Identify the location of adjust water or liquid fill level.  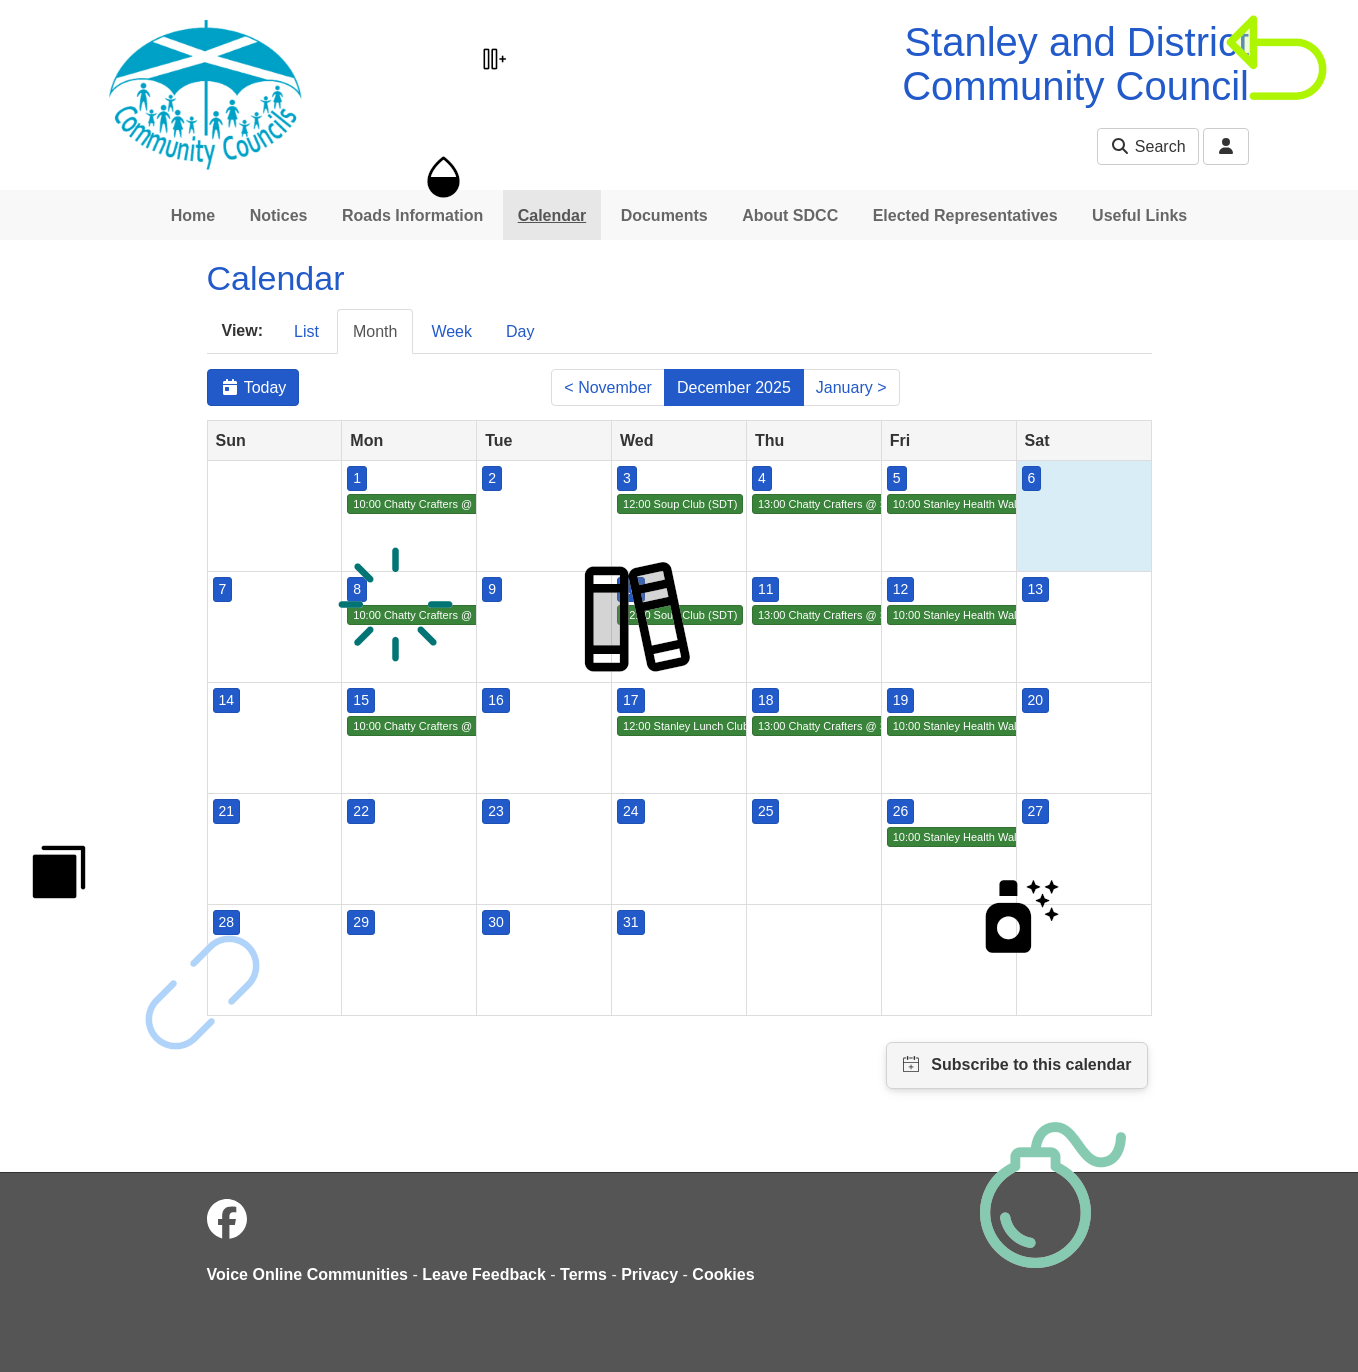
(443, 178).